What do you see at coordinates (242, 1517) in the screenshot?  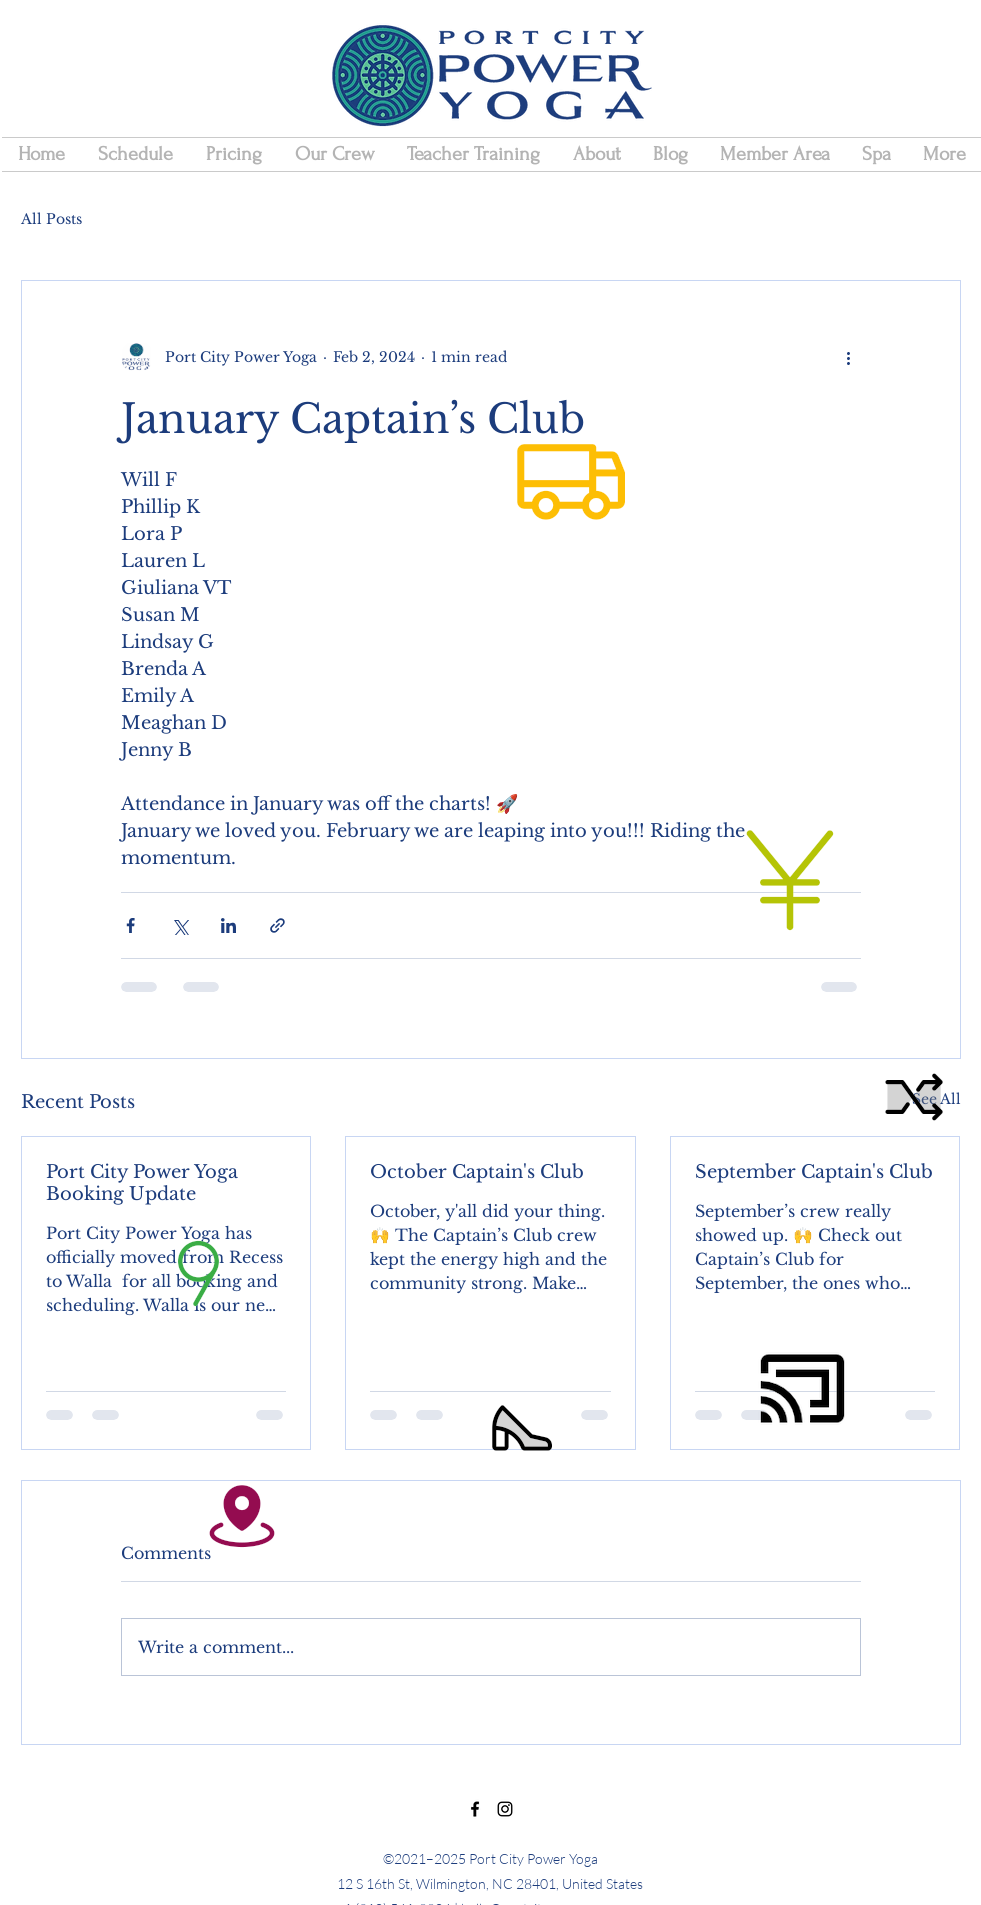 I see `view location area or zone on map` at bounding box center [242, 1517].